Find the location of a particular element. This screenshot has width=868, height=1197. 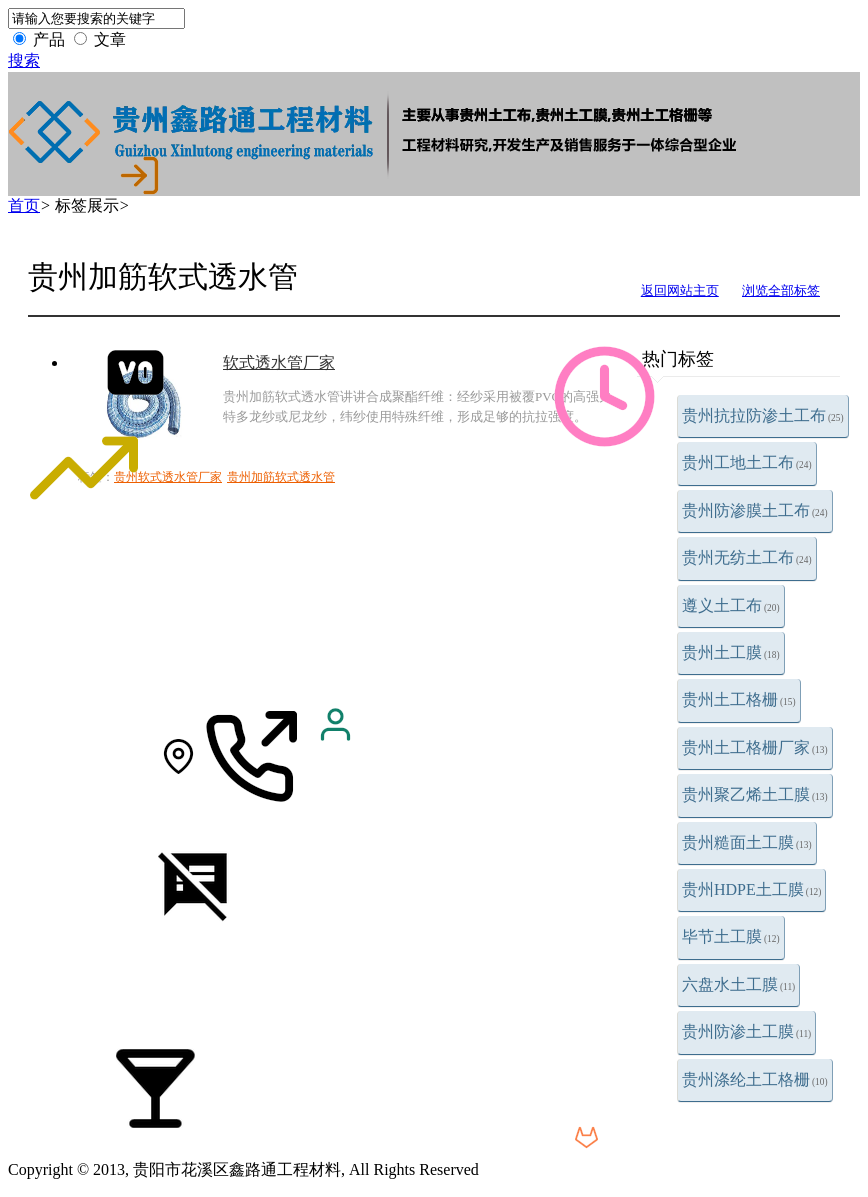

view time or clock settings is located at coordinates (604, 396).